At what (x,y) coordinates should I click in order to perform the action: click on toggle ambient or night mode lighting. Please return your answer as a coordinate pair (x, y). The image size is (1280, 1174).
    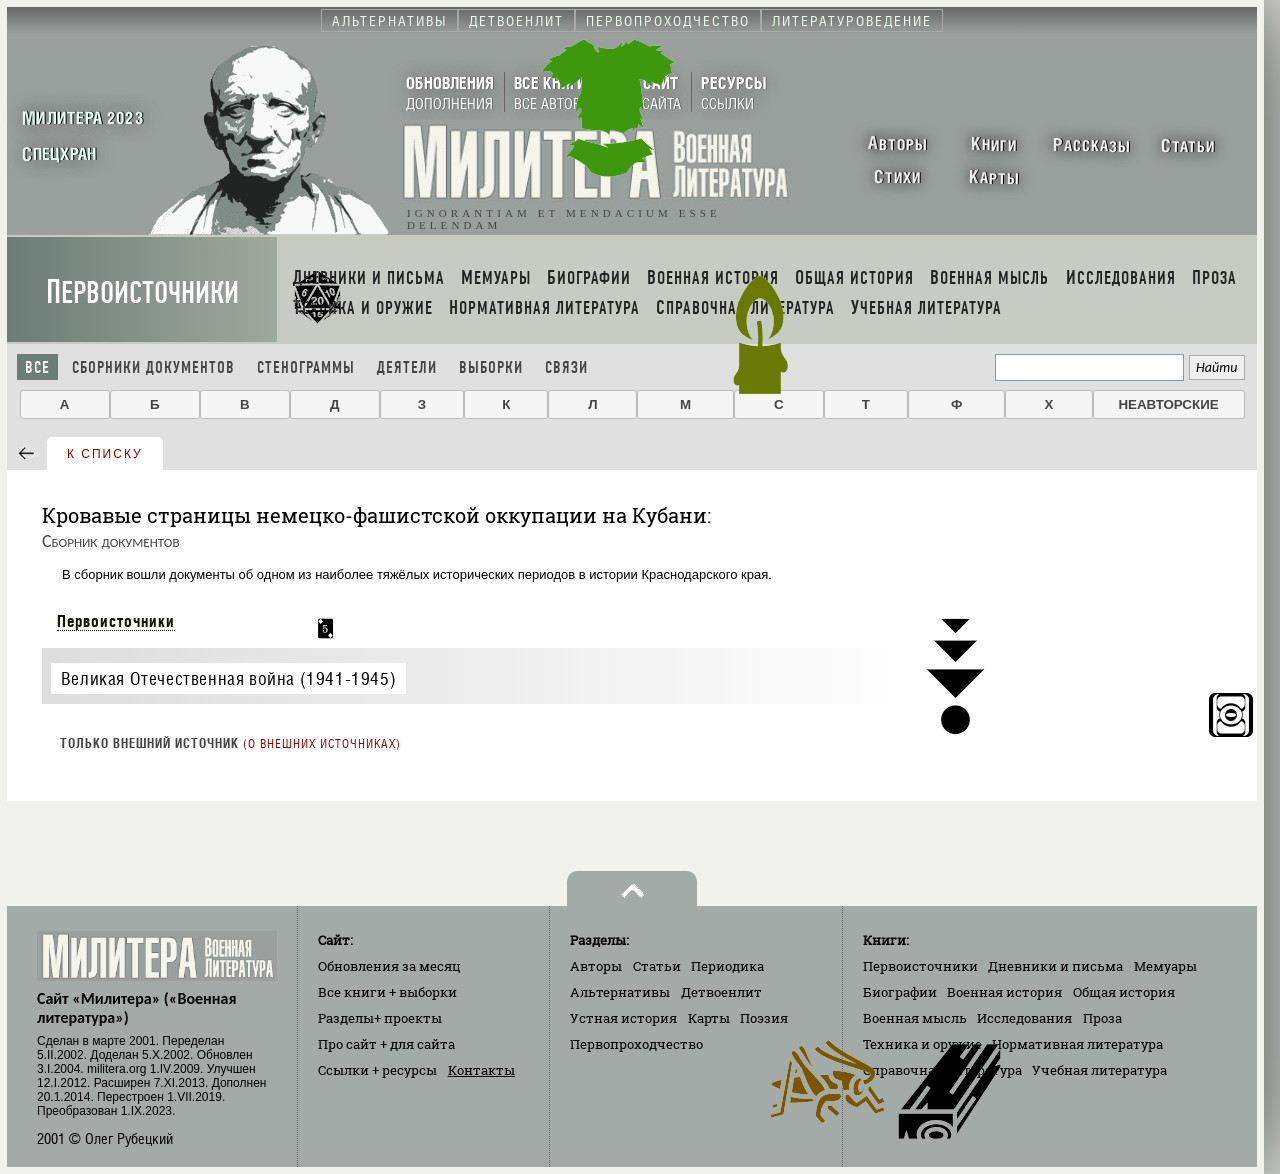
    Looking at the image, I should click on (759, 335).